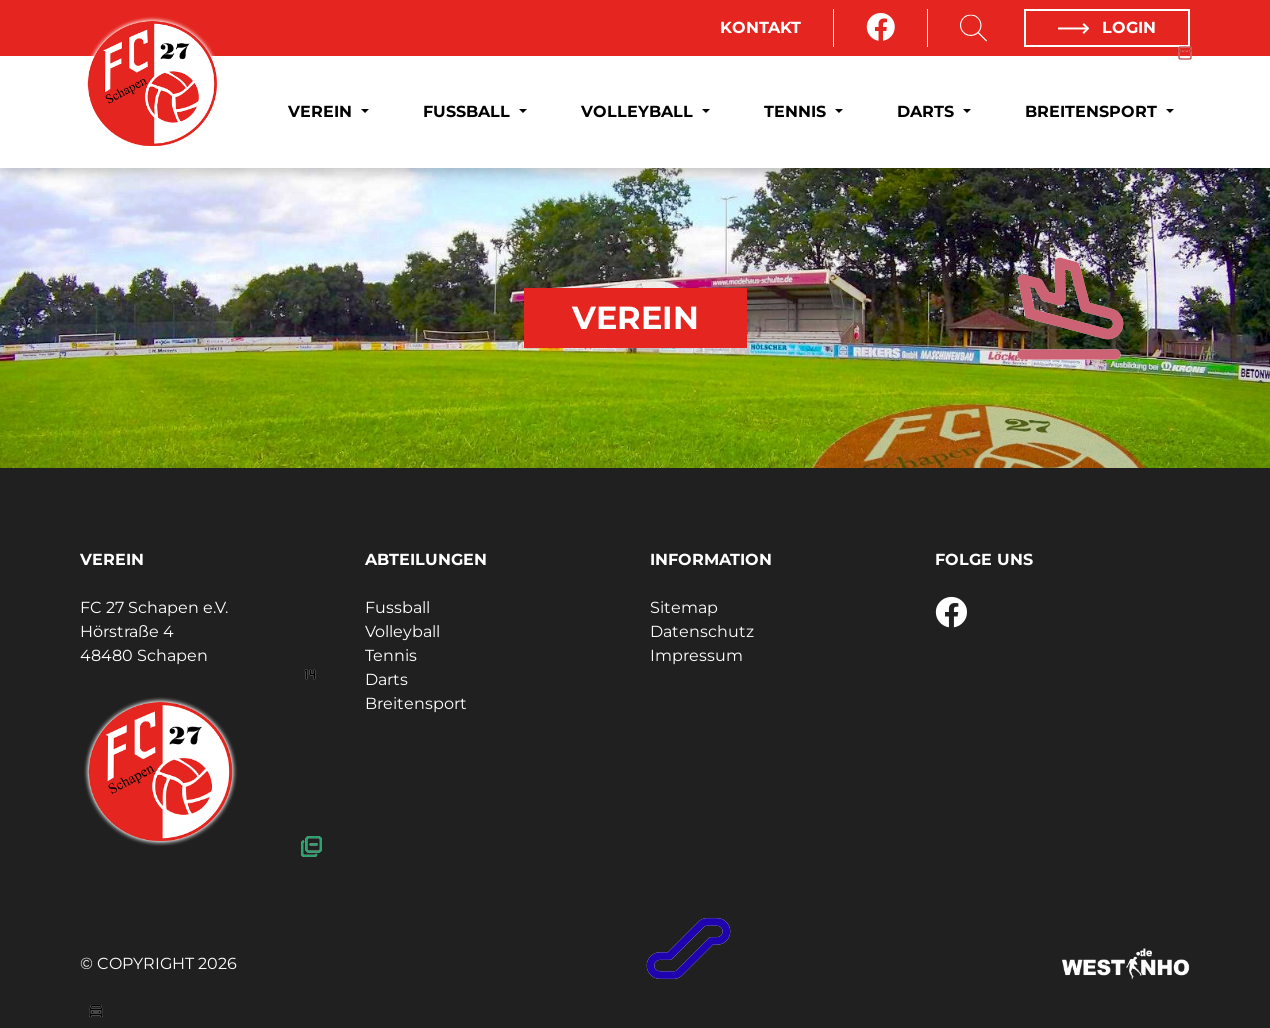  What do you see at coordinates (309, 674) in the screenshot?
I see `indicates item number 14 in a list or sequence` at bounding box center [309, 674].